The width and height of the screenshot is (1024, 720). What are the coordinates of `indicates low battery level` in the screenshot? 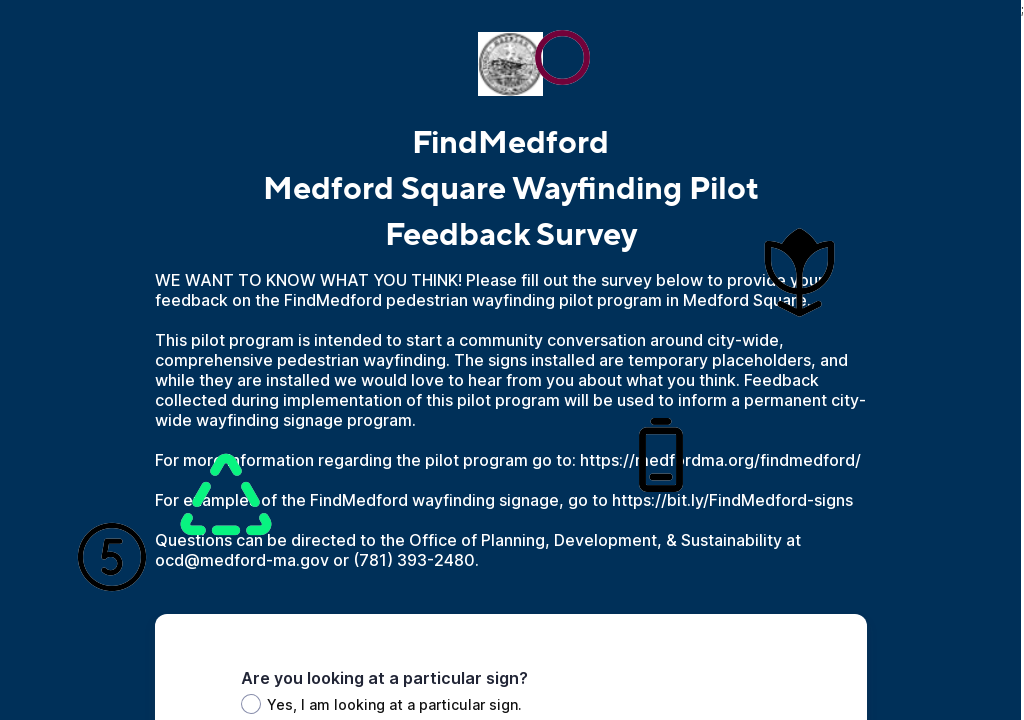 It's located at (661, 455).